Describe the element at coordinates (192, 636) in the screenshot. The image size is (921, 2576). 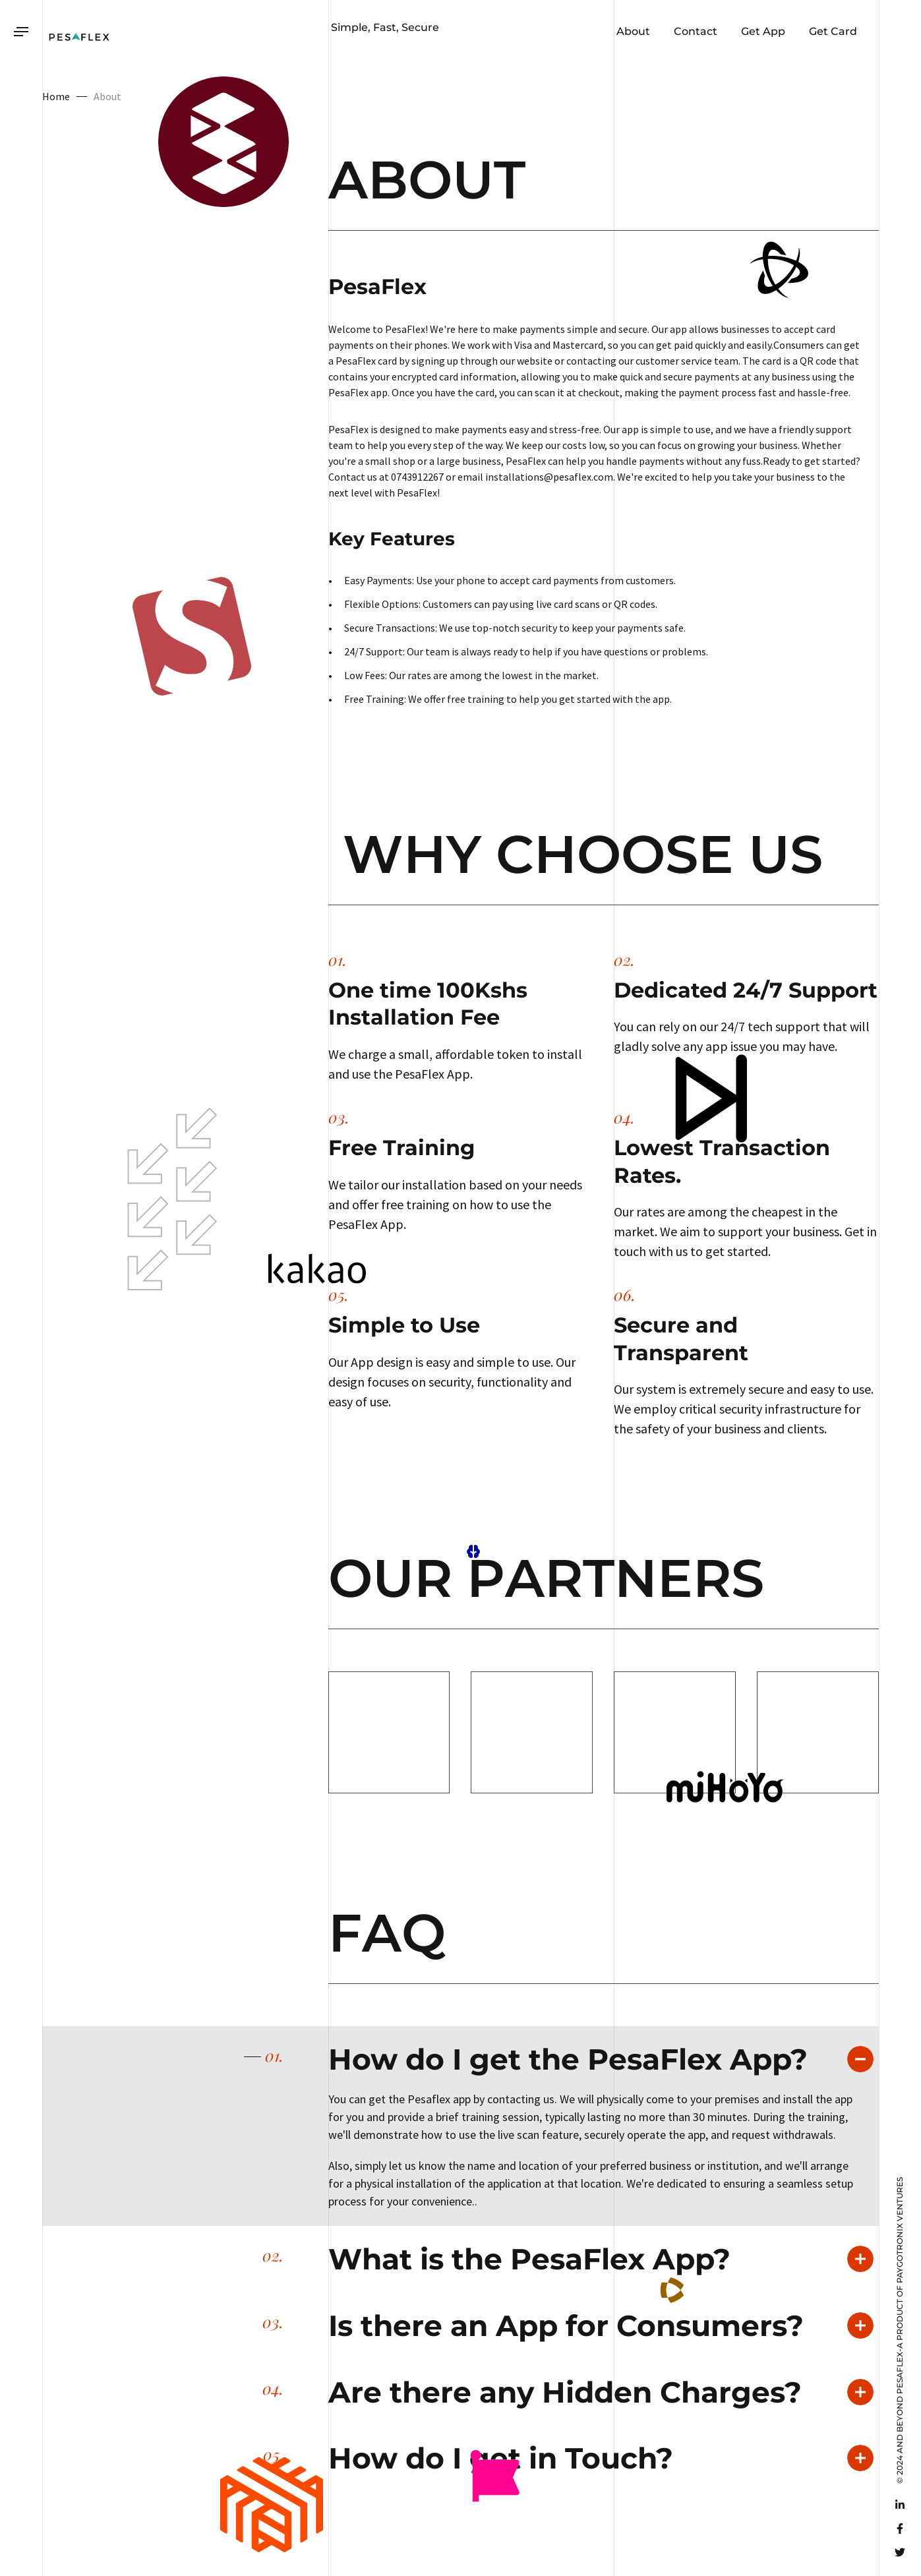
I see `visit smashing magazine website` at that location.